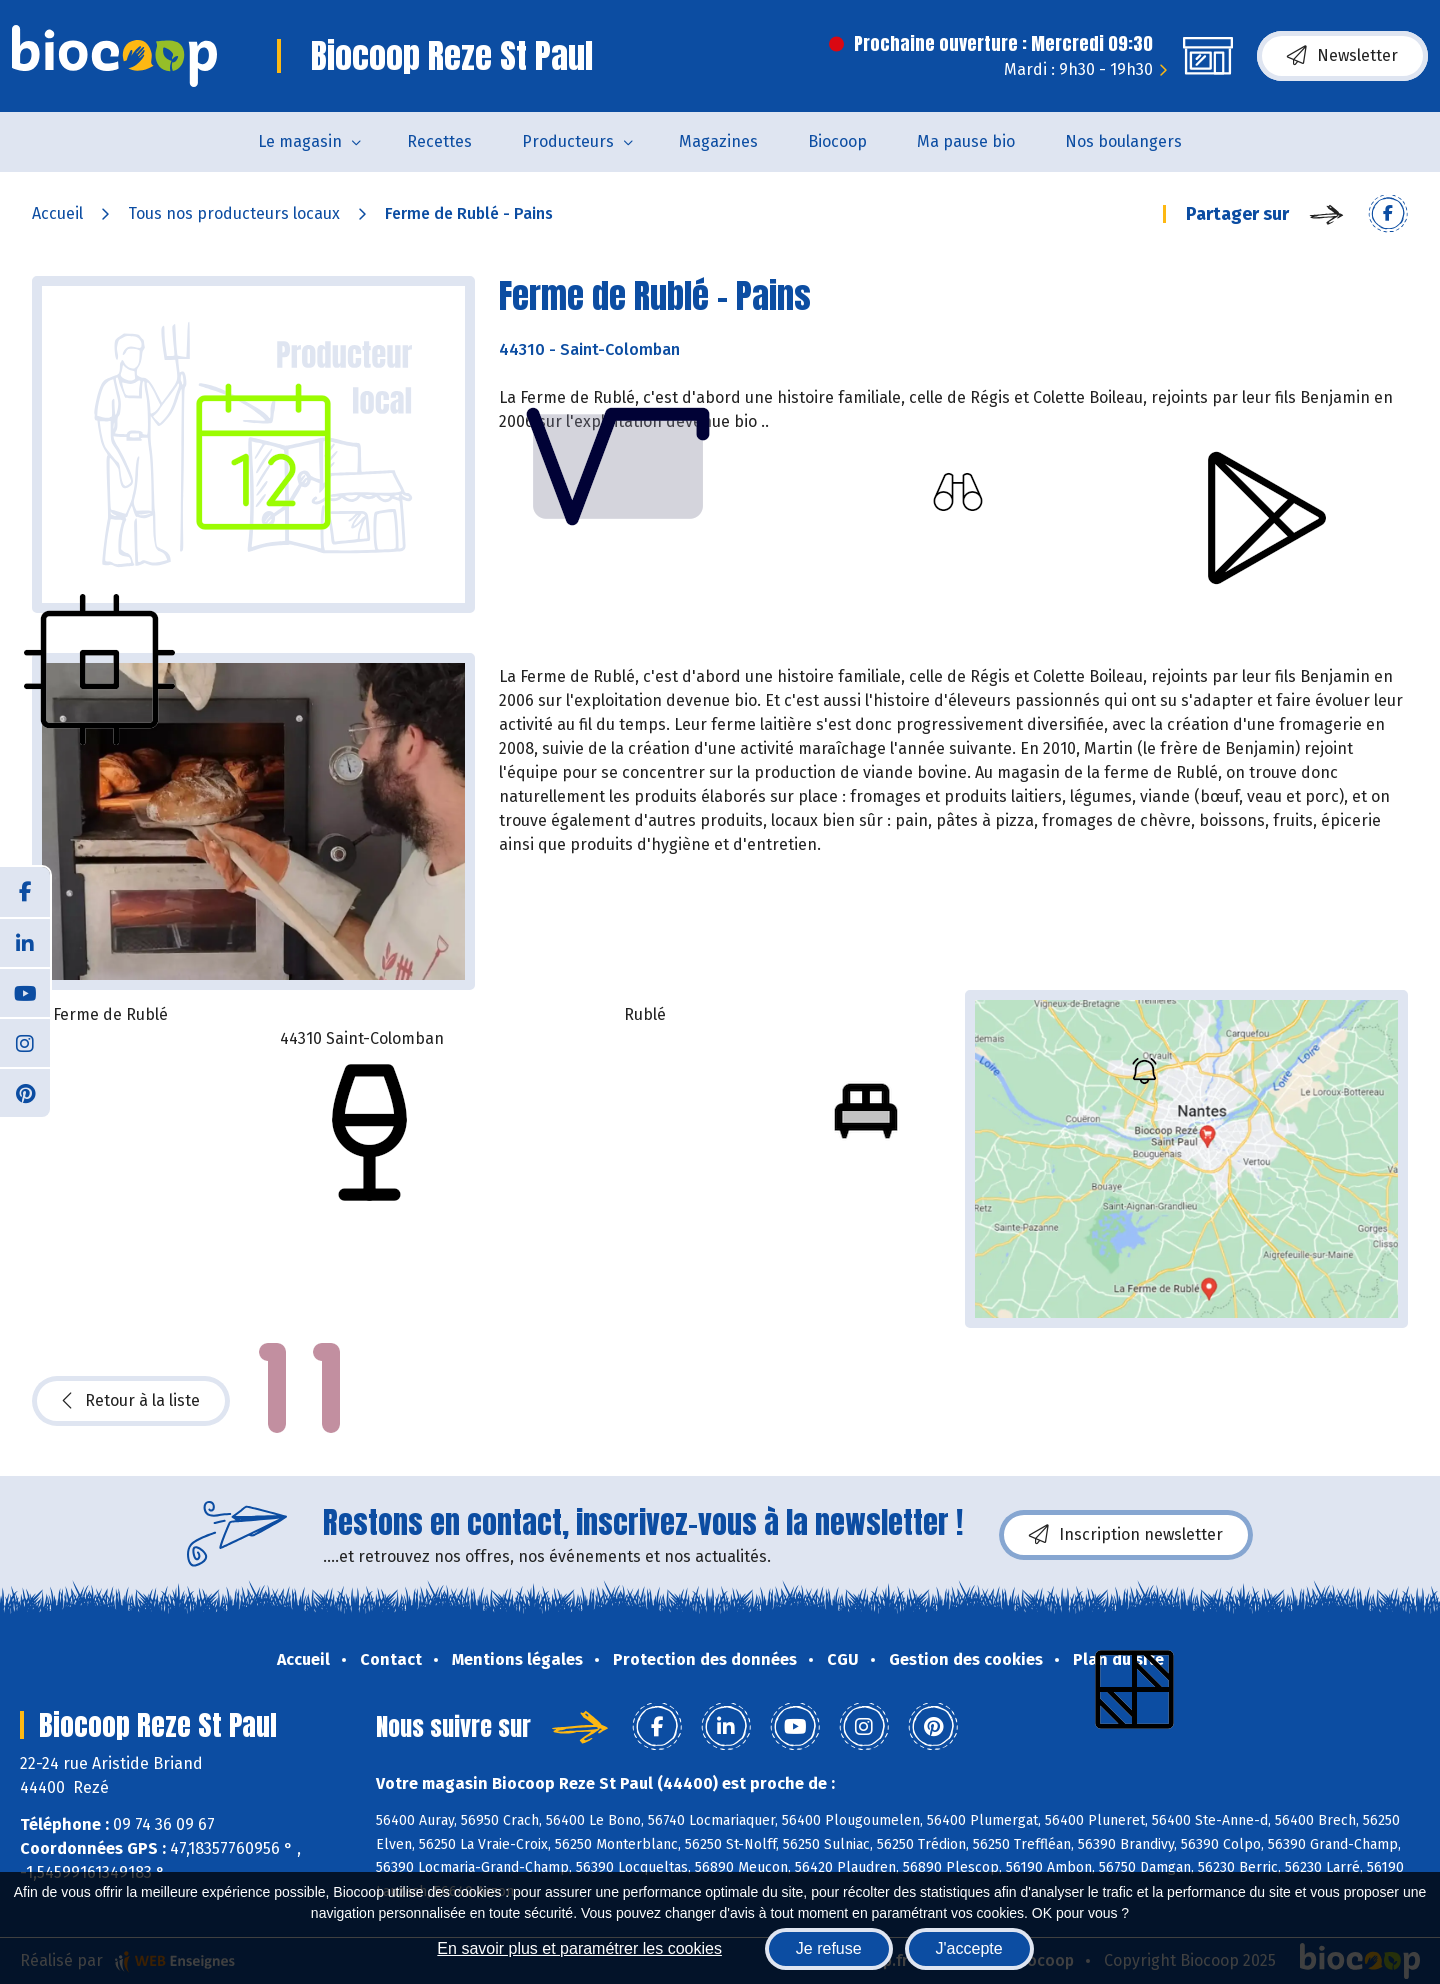 Image resolution: width=1440 pixels, height=1984 pixels. What do you see at coordinates (611, 453) in the screenshot?
I see `calculate square root` at bounding box center [611, 453].